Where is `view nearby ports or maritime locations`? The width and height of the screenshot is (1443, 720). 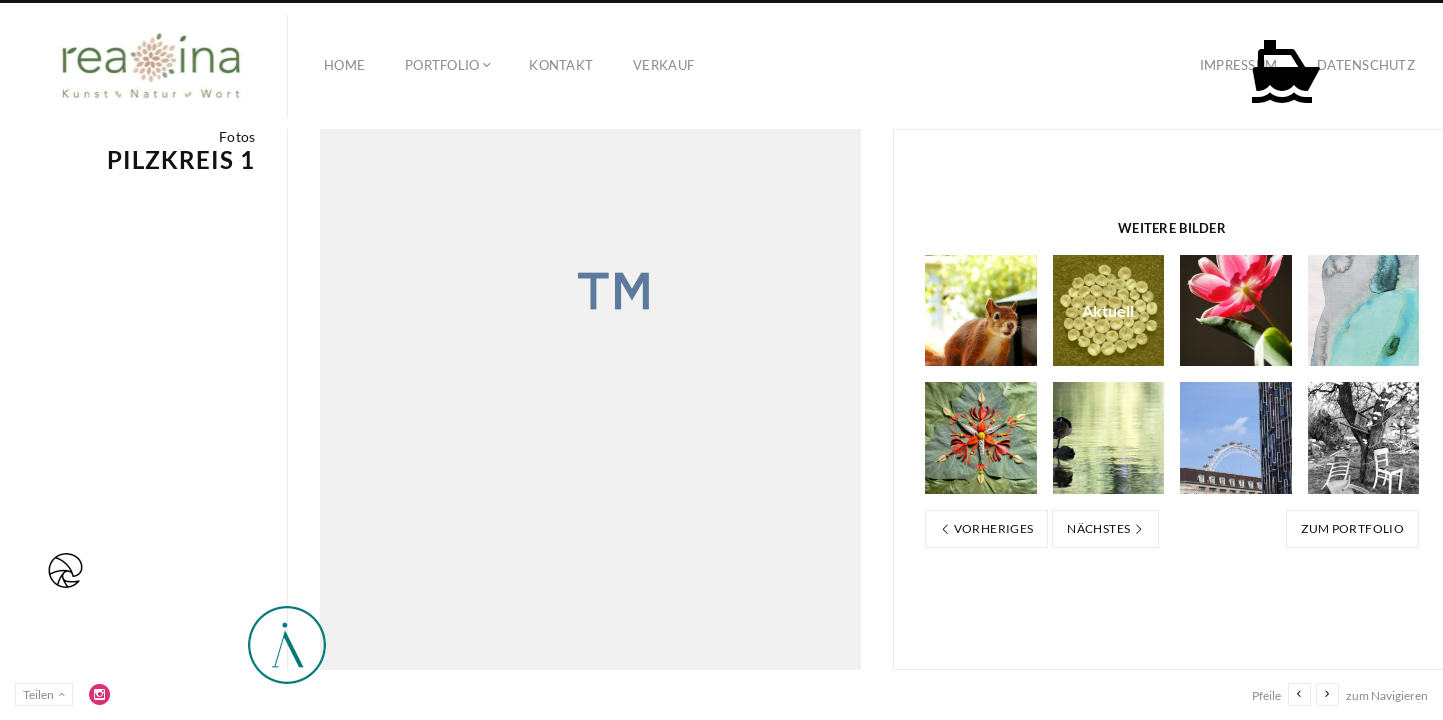 view nearby ports or maritime locations is located at coordinates (1285, 73).